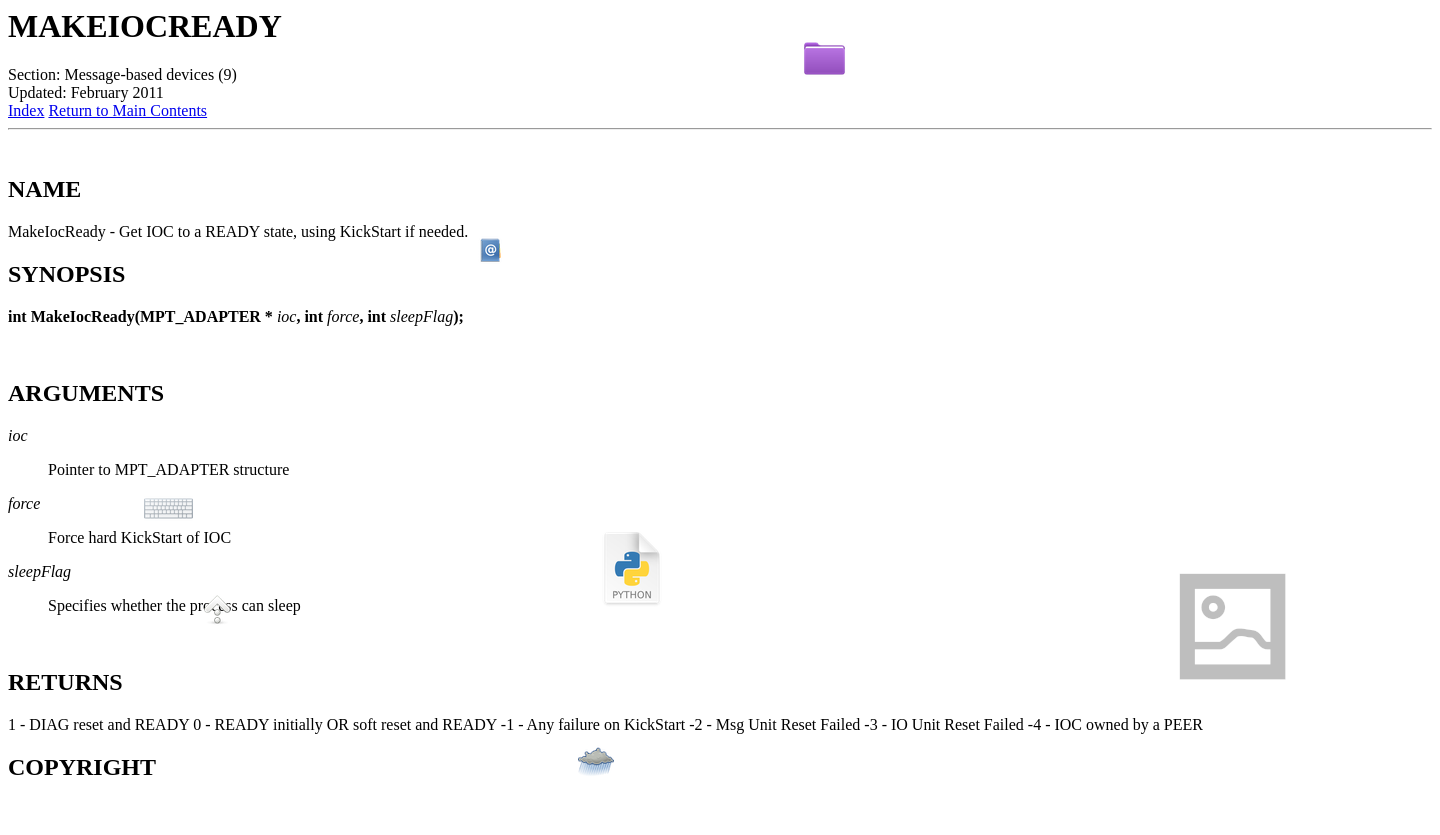 The height and width of the screenshot is (835, 1440). What do you see at coordinates (217, 610) in the screenshot?
I see `navigate up one level in a directory or list` at bounding box center [217, 610].